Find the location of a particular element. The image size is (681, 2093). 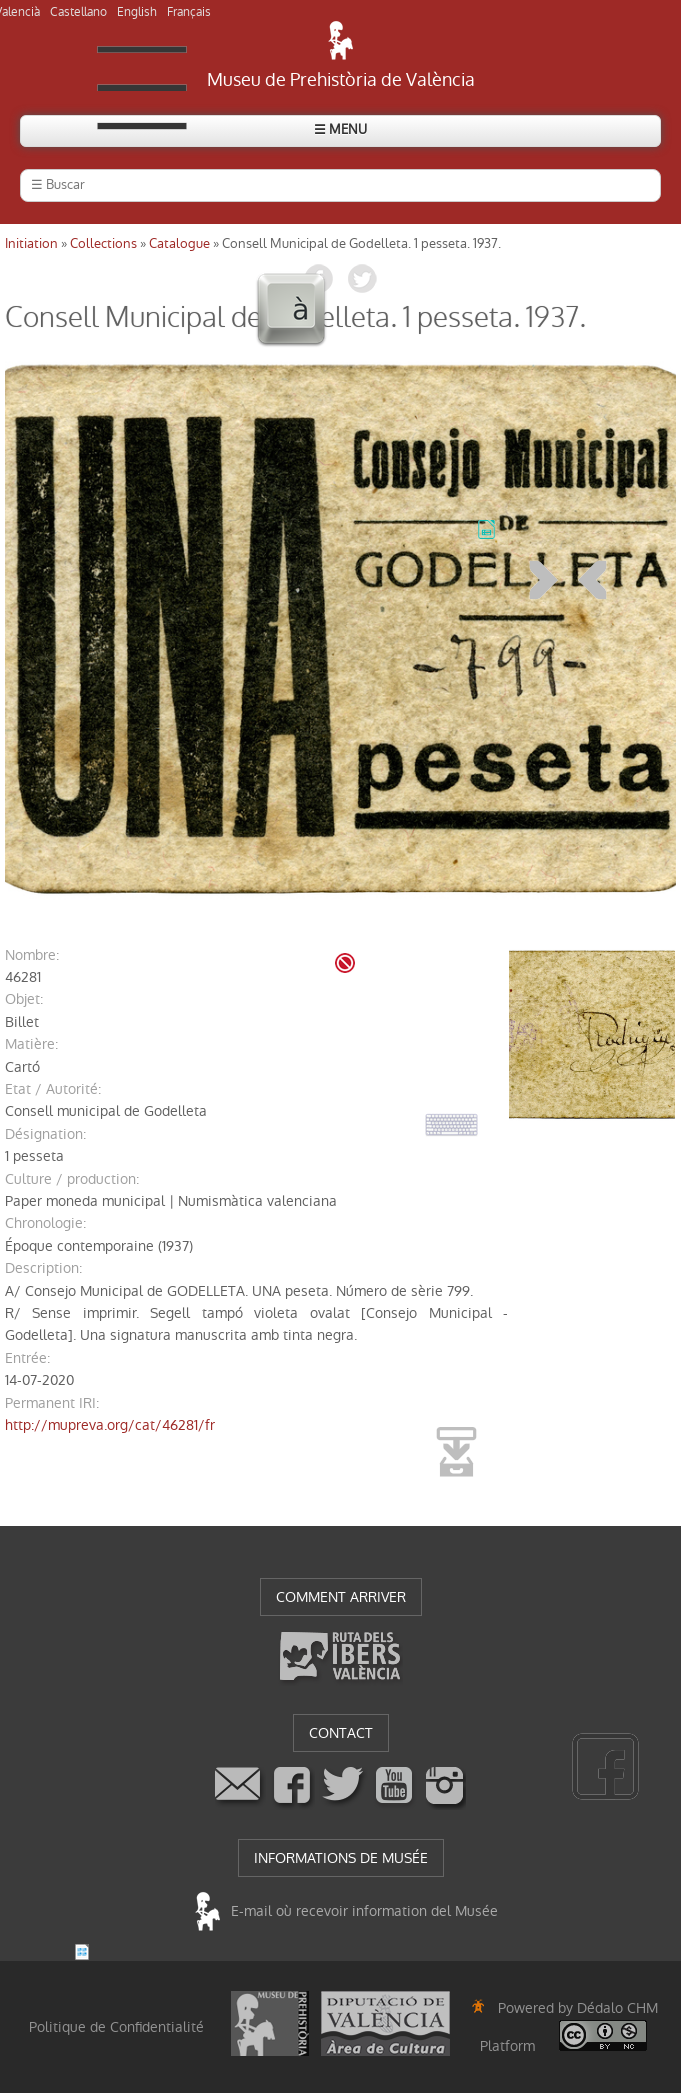

cancel or abort current action is located at coordinates (345, 963).